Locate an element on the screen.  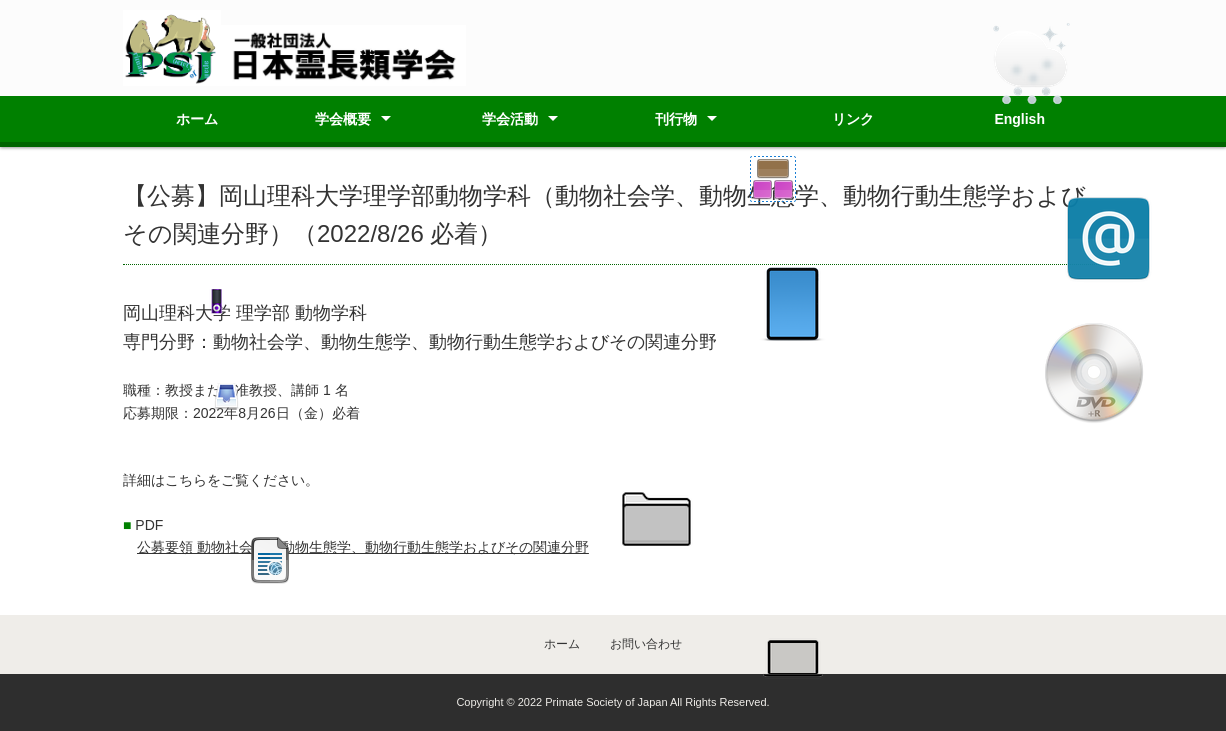
access your email inbox is located at coordinates (226, 396).